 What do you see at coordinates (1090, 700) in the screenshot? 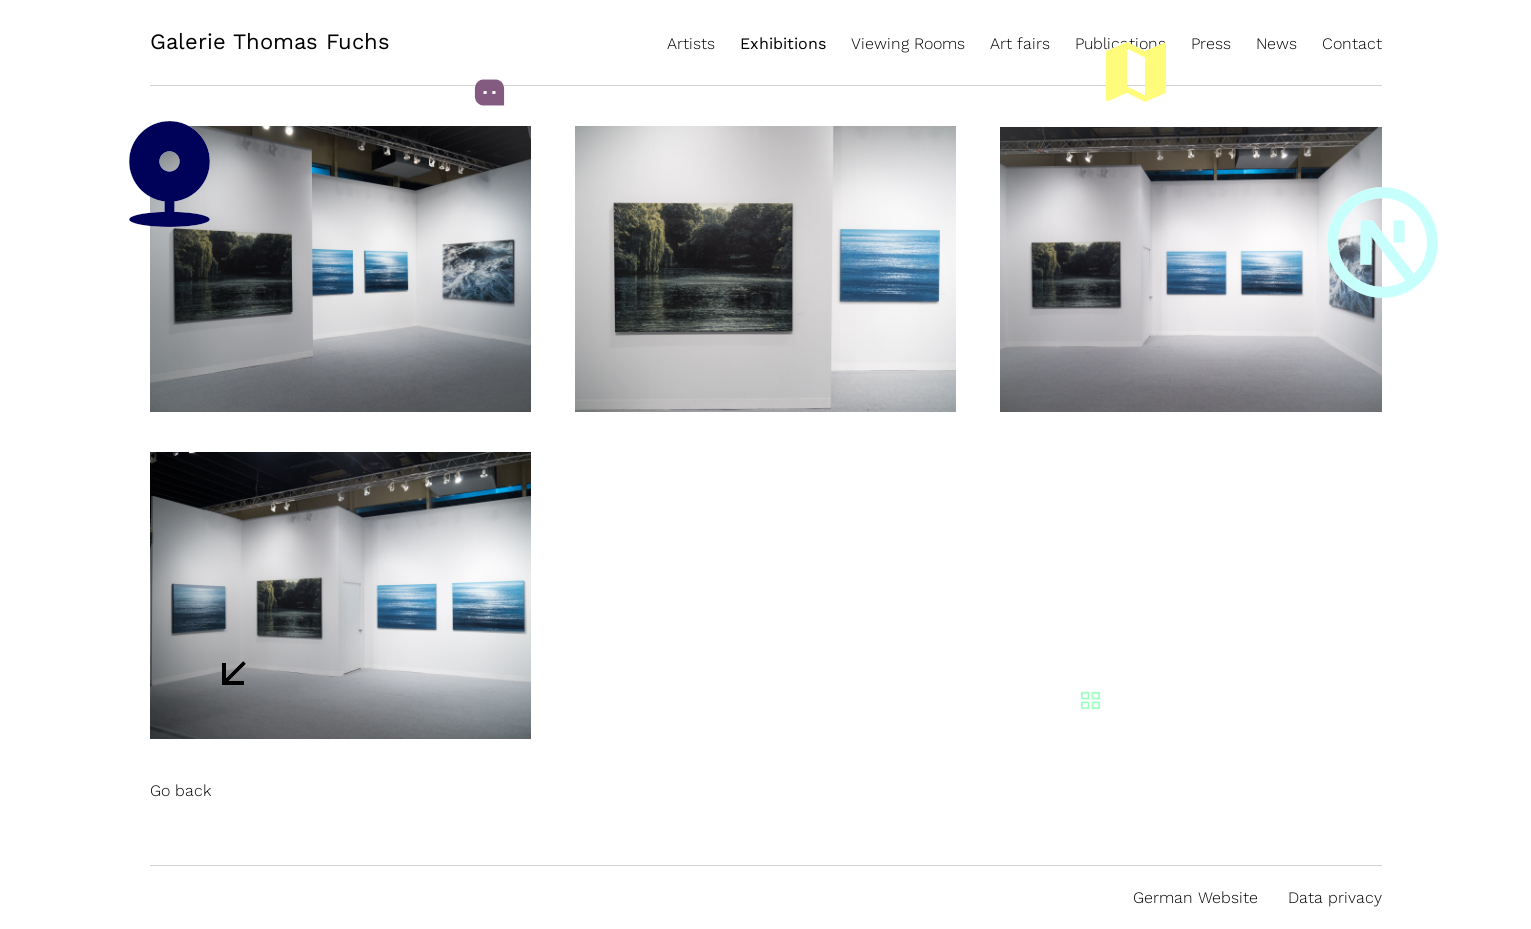
I see `switch to gallery view` at bounding box center [1090, 700].